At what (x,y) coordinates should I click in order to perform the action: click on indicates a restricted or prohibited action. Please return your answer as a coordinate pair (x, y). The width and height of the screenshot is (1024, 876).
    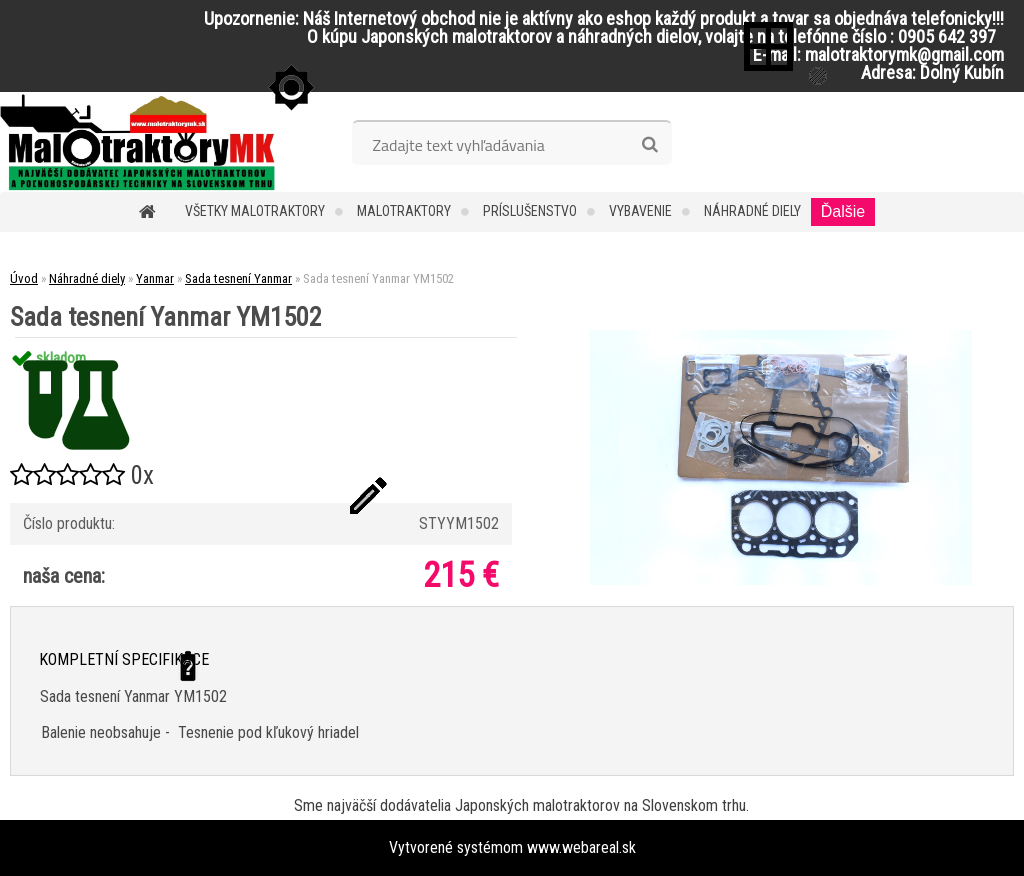
    Looking at the image, I should click on (818, 76).